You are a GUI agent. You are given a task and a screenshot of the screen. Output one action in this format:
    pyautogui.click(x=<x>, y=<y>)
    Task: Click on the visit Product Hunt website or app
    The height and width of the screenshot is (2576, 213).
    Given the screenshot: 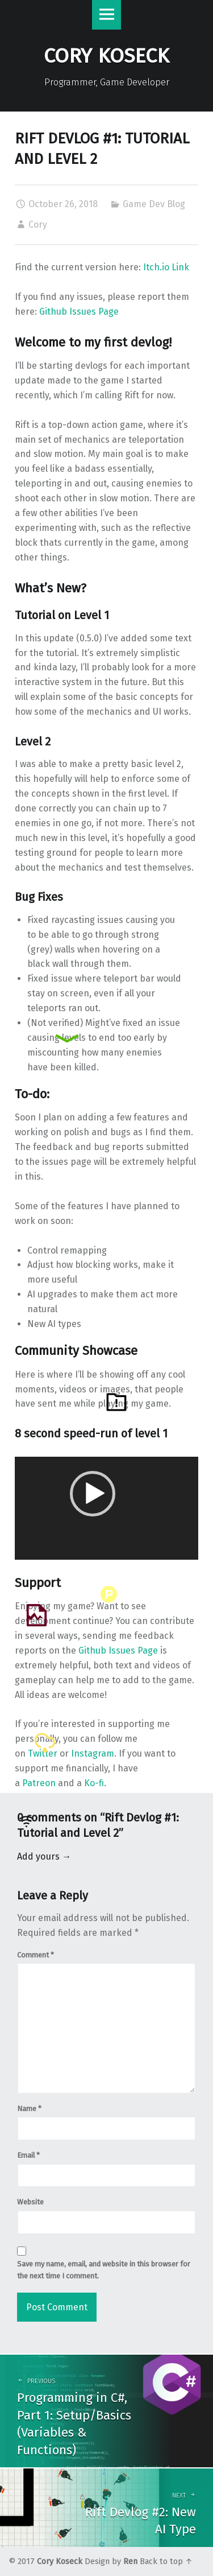 What is the action you would take?
    pyautogui.click(x=108, y=1594)
    